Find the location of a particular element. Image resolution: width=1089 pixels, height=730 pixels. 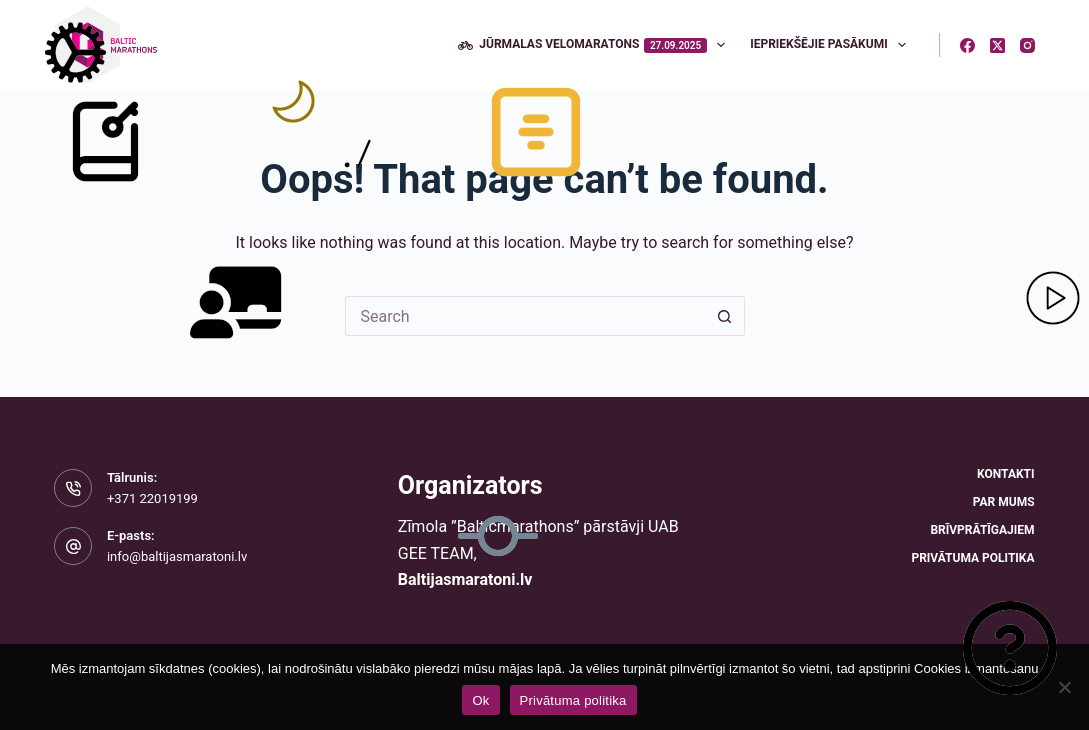

access encrypted or password-protected documents is located at coordinates (105, 141).